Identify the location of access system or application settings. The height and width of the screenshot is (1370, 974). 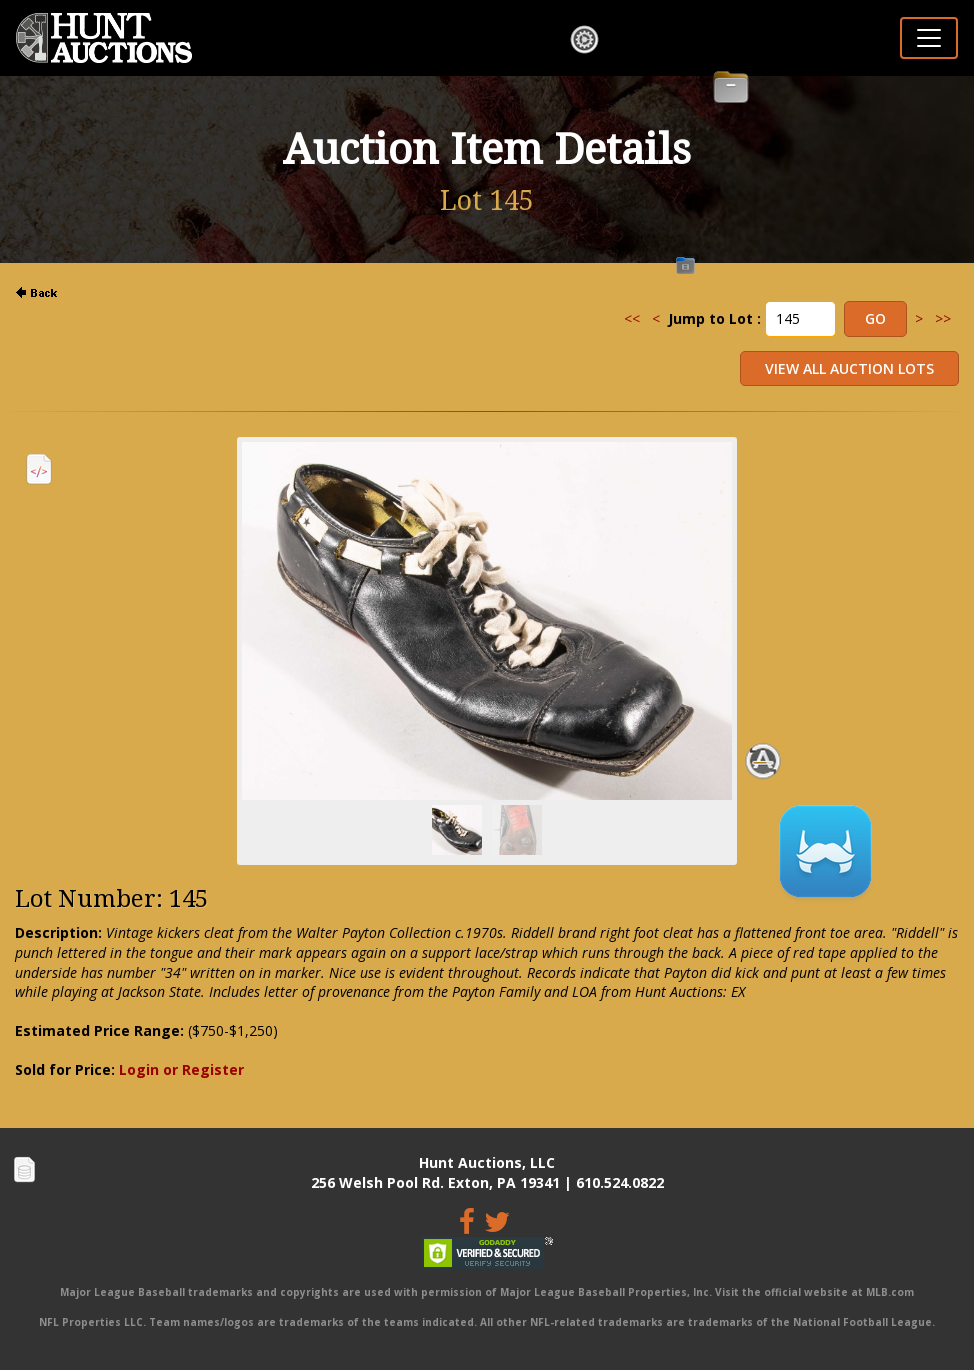
(584, 39).